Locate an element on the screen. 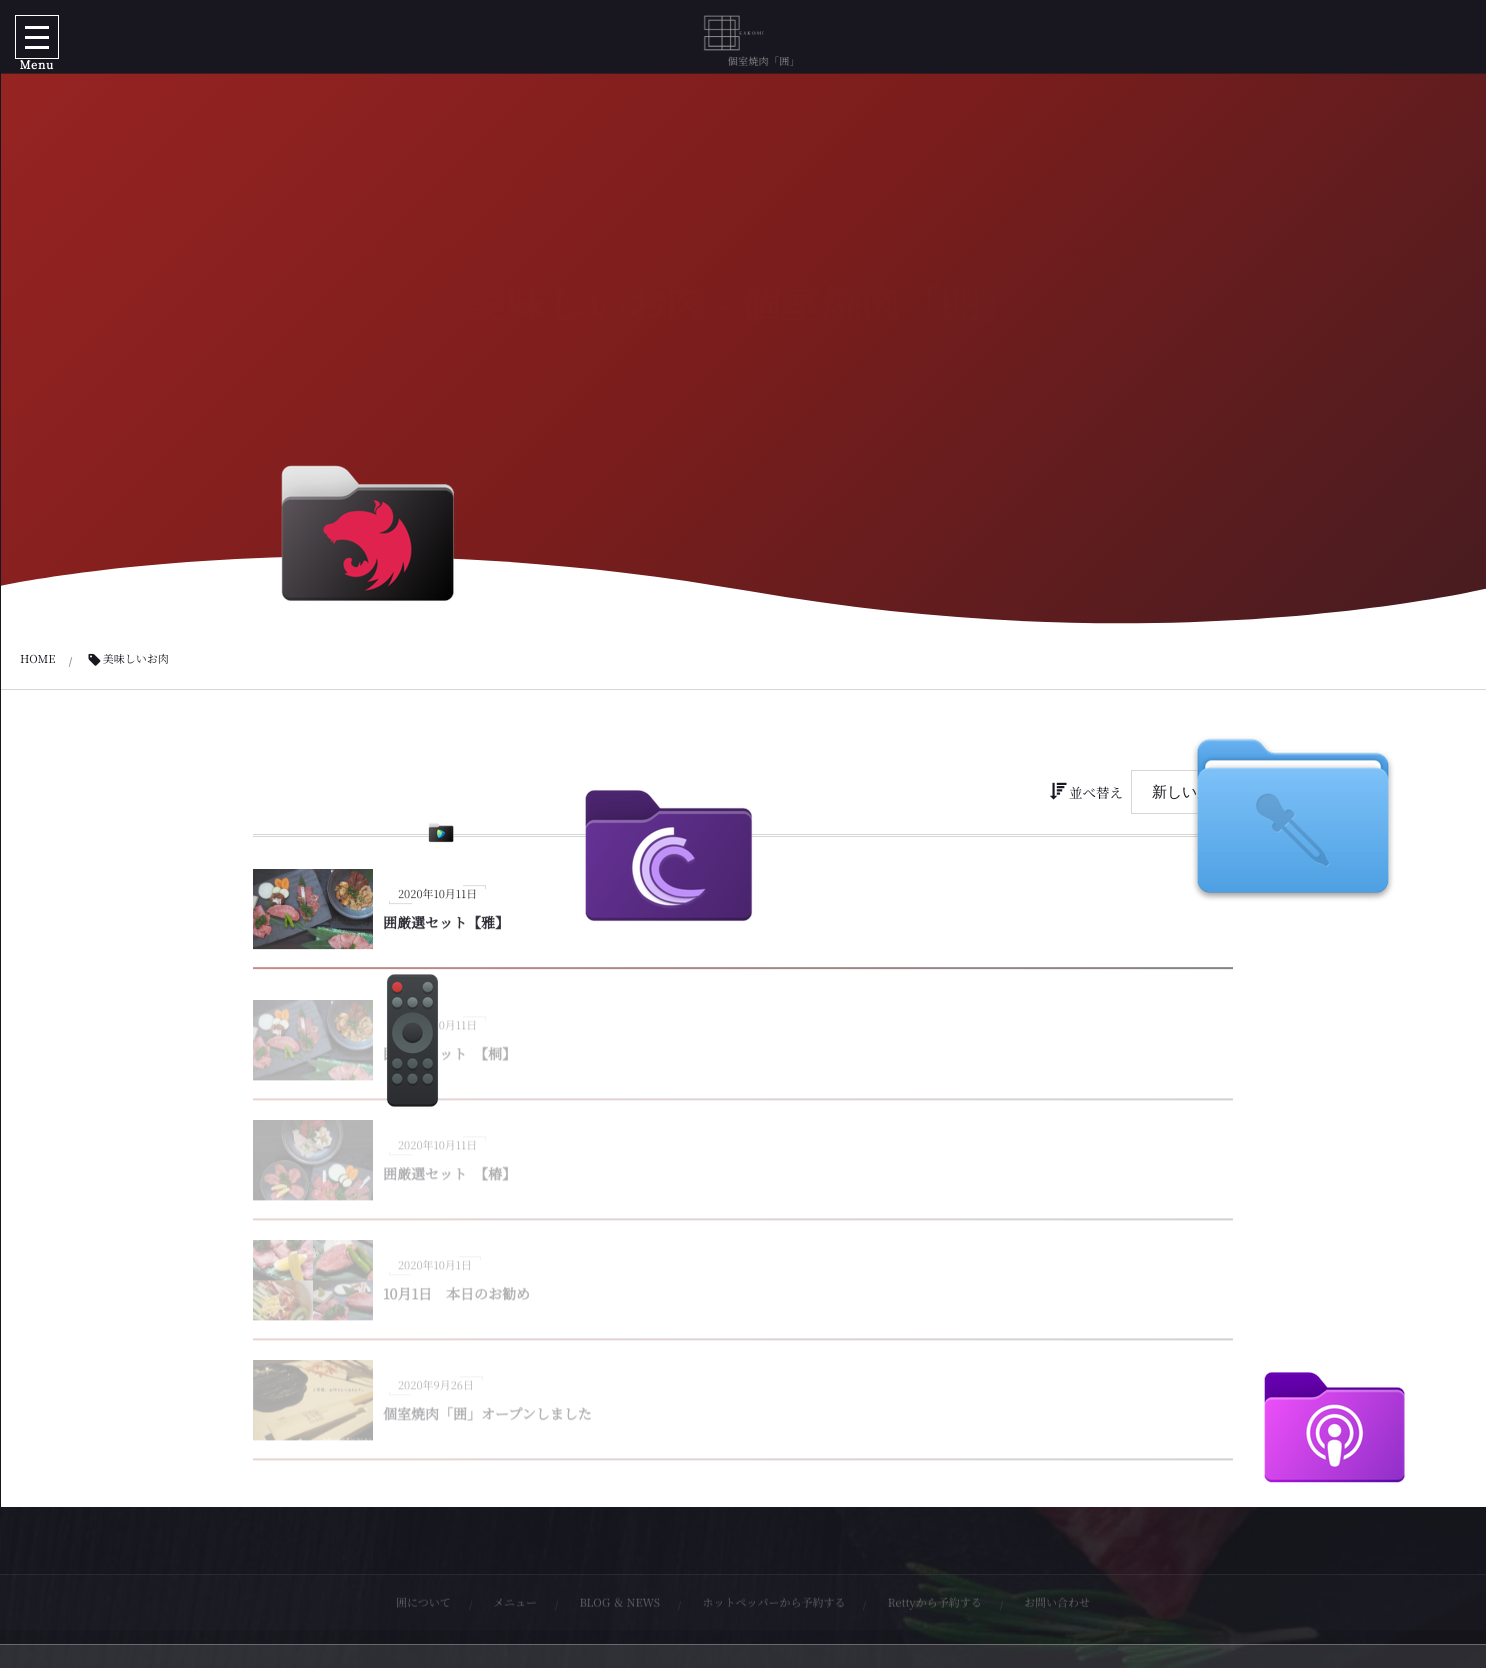 The width and height of the screenshot is (1486, 1668). open JetBrains Space project folder is located at coordinates (441, 833).